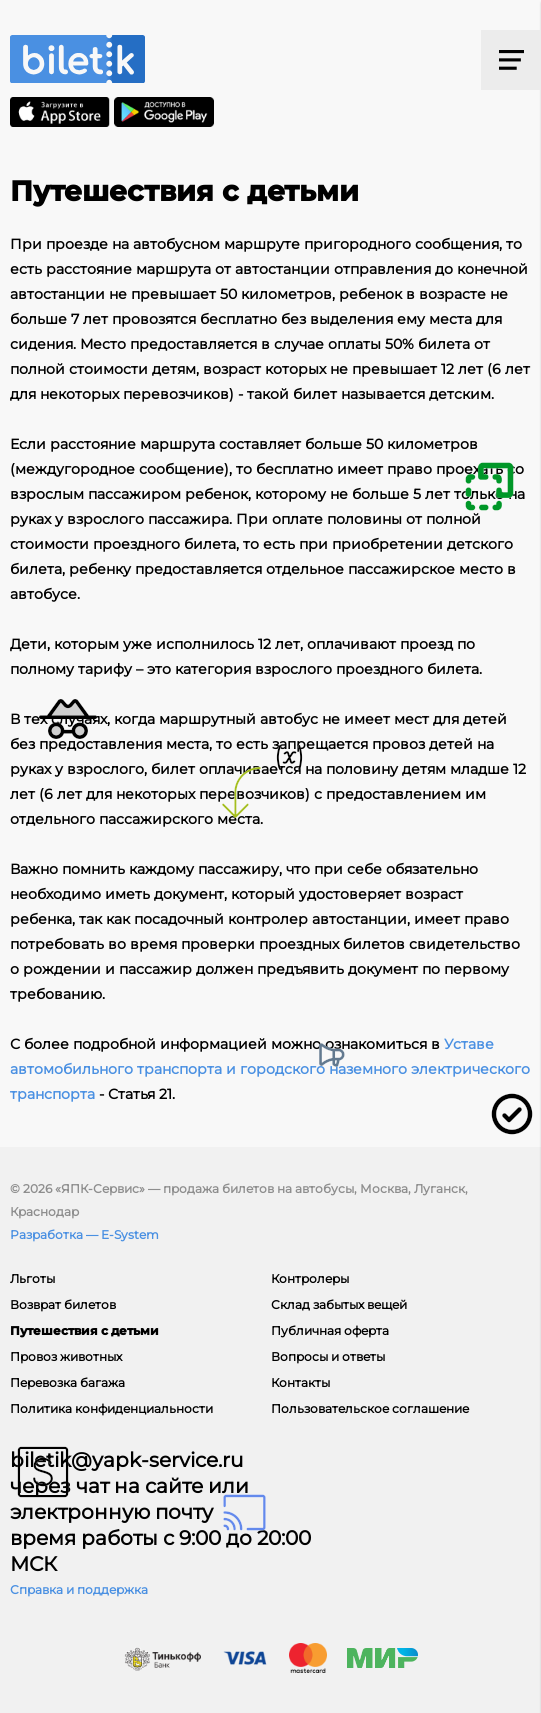 This screenshot has width=541, height=1713. Describe the element at coordinates (489, 486) in the screenshot. I see `bring selection to front layer` at that location.